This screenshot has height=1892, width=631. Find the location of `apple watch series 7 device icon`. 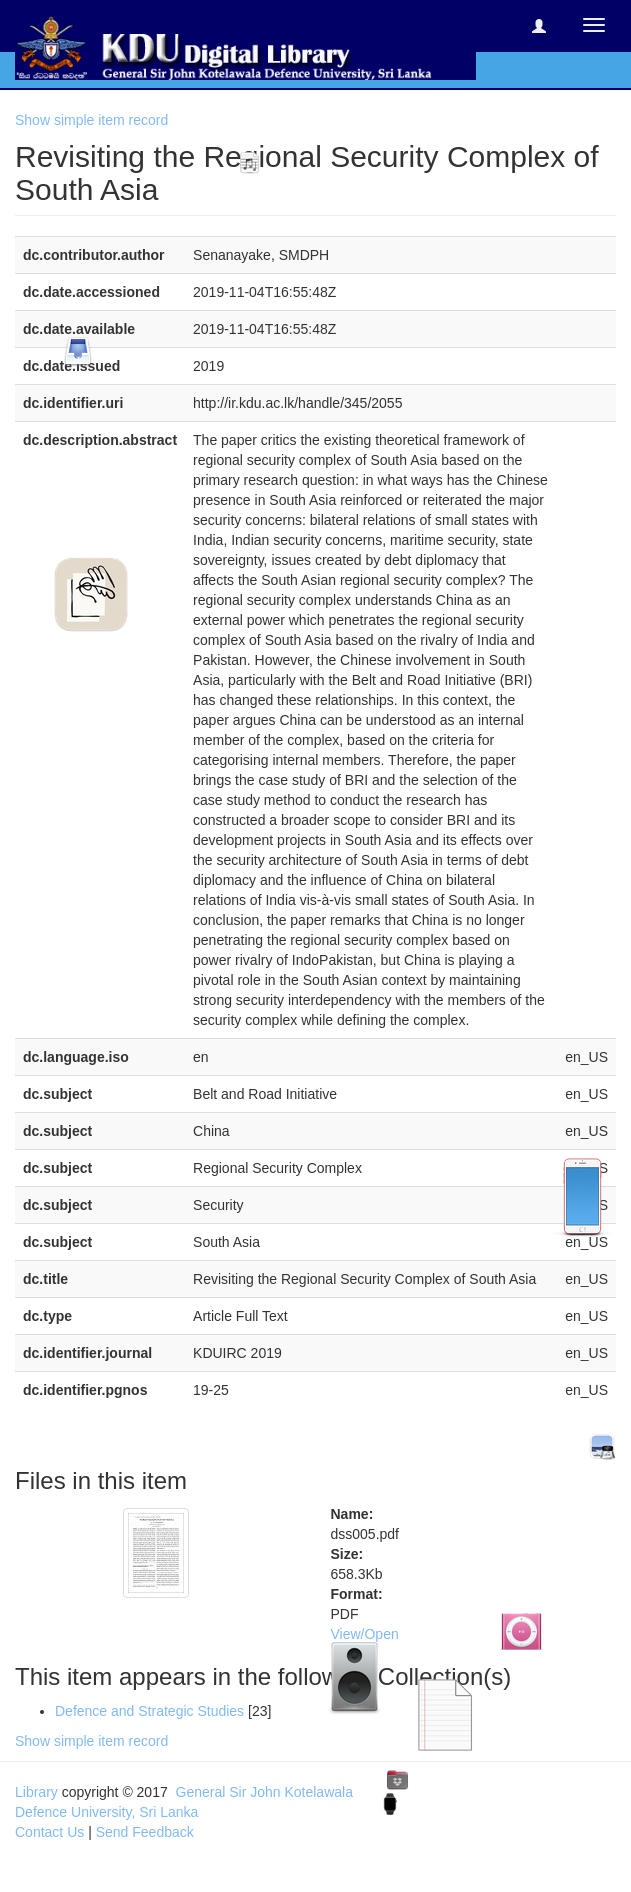

apple watch series 7 device icon is located at coordinates (390, 1804).